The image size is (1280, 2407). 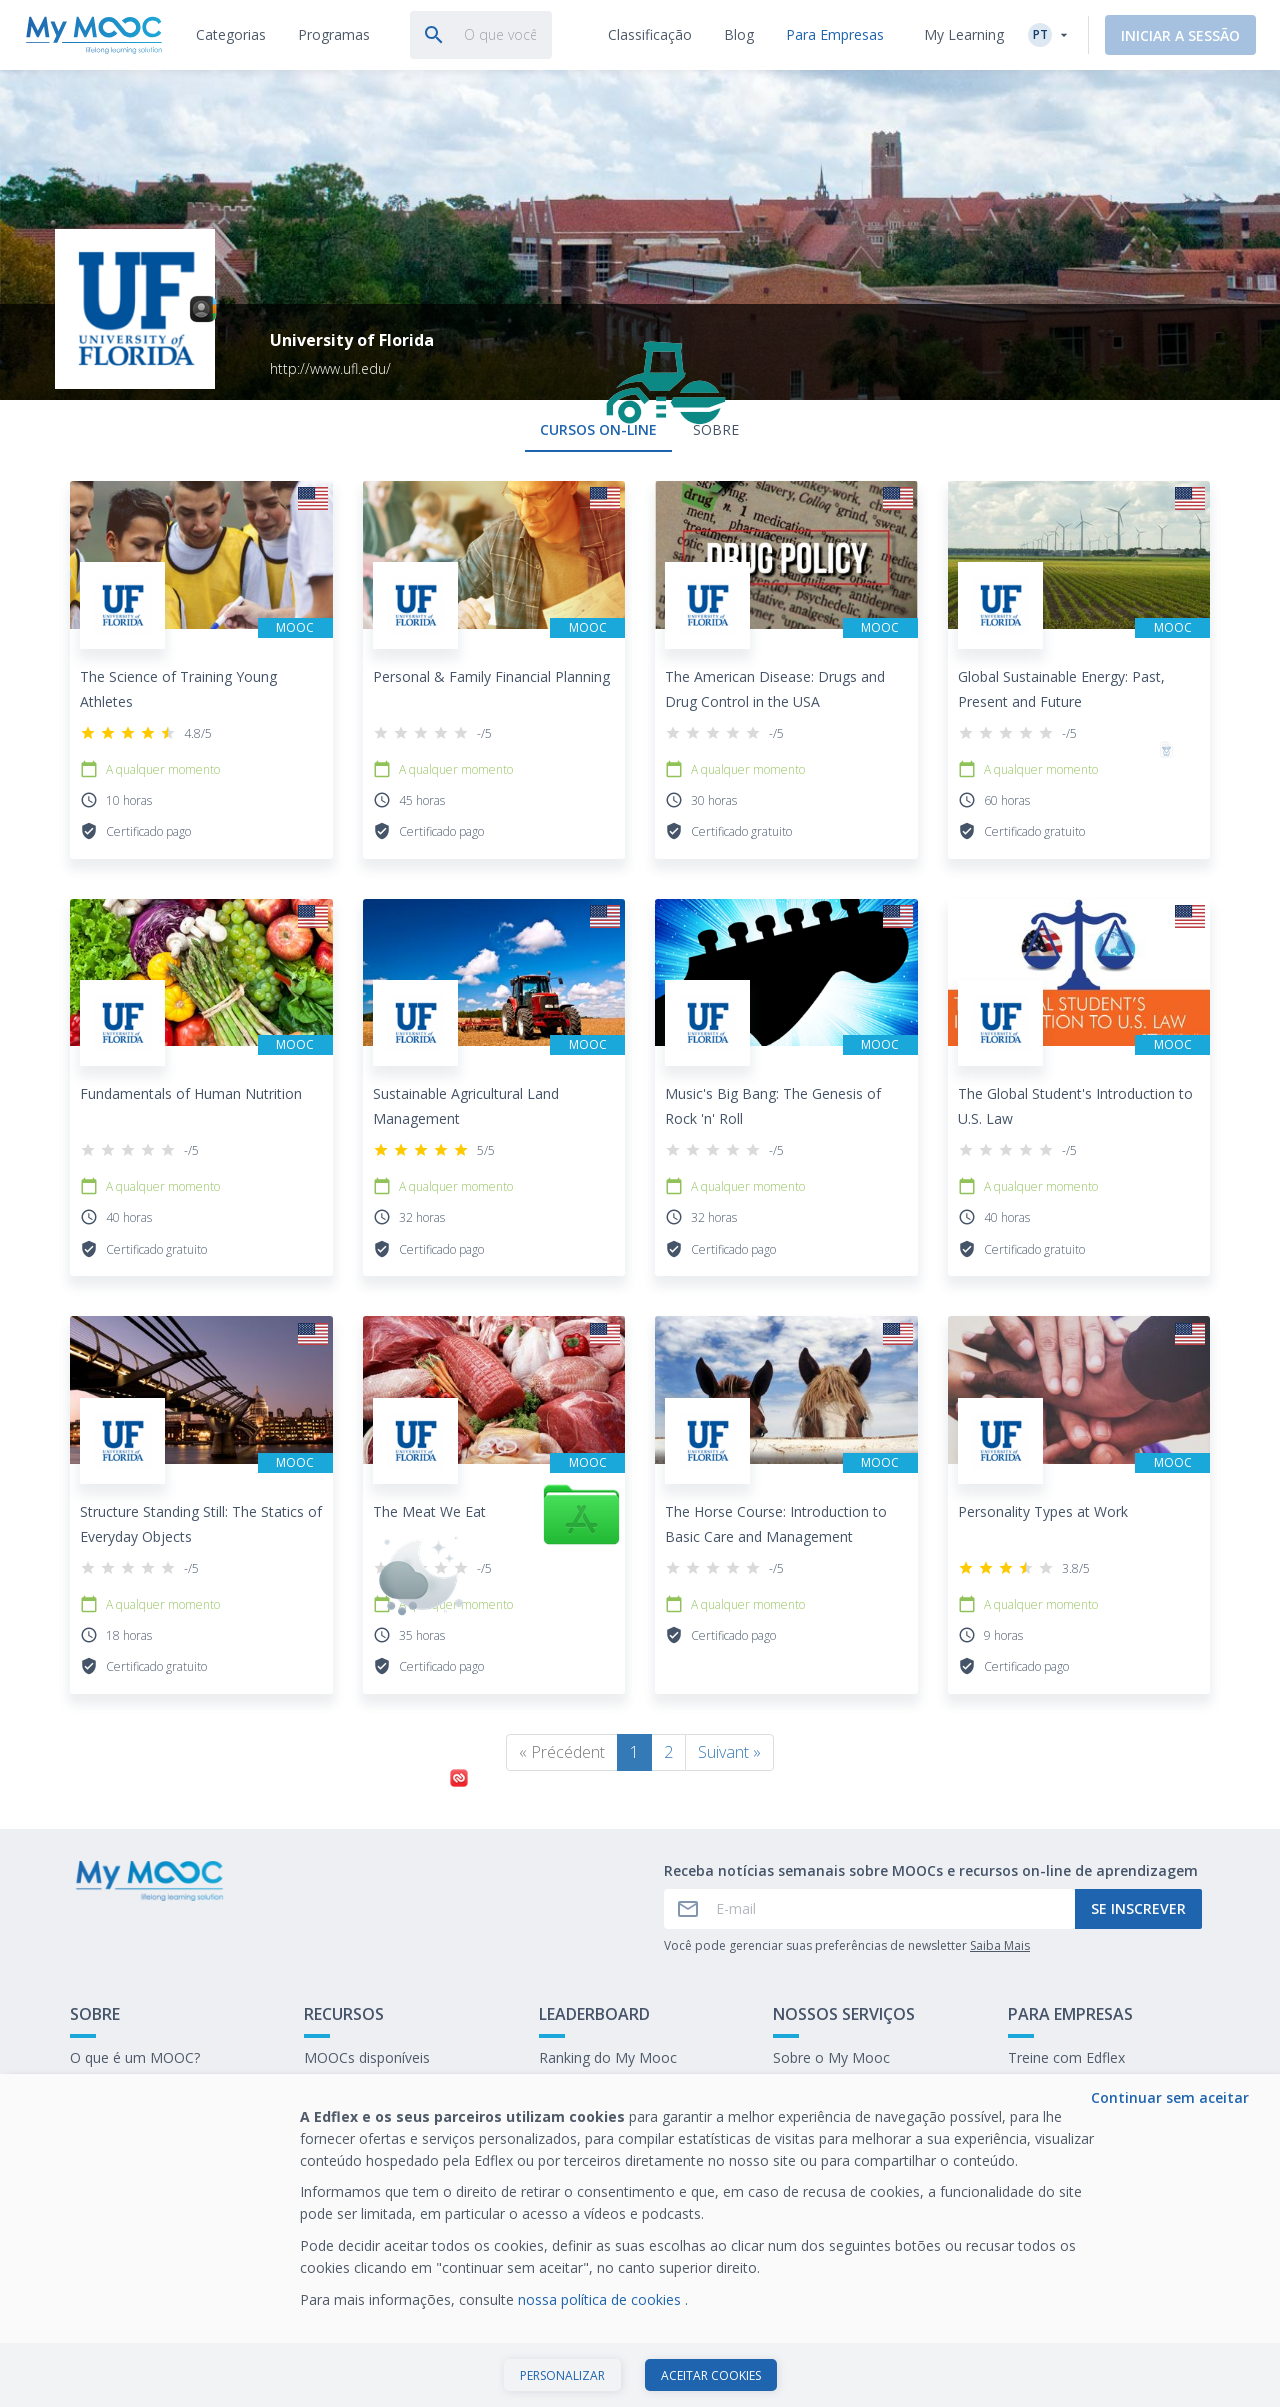 I want to click on open templates folder, so click(x=581, y=1514).